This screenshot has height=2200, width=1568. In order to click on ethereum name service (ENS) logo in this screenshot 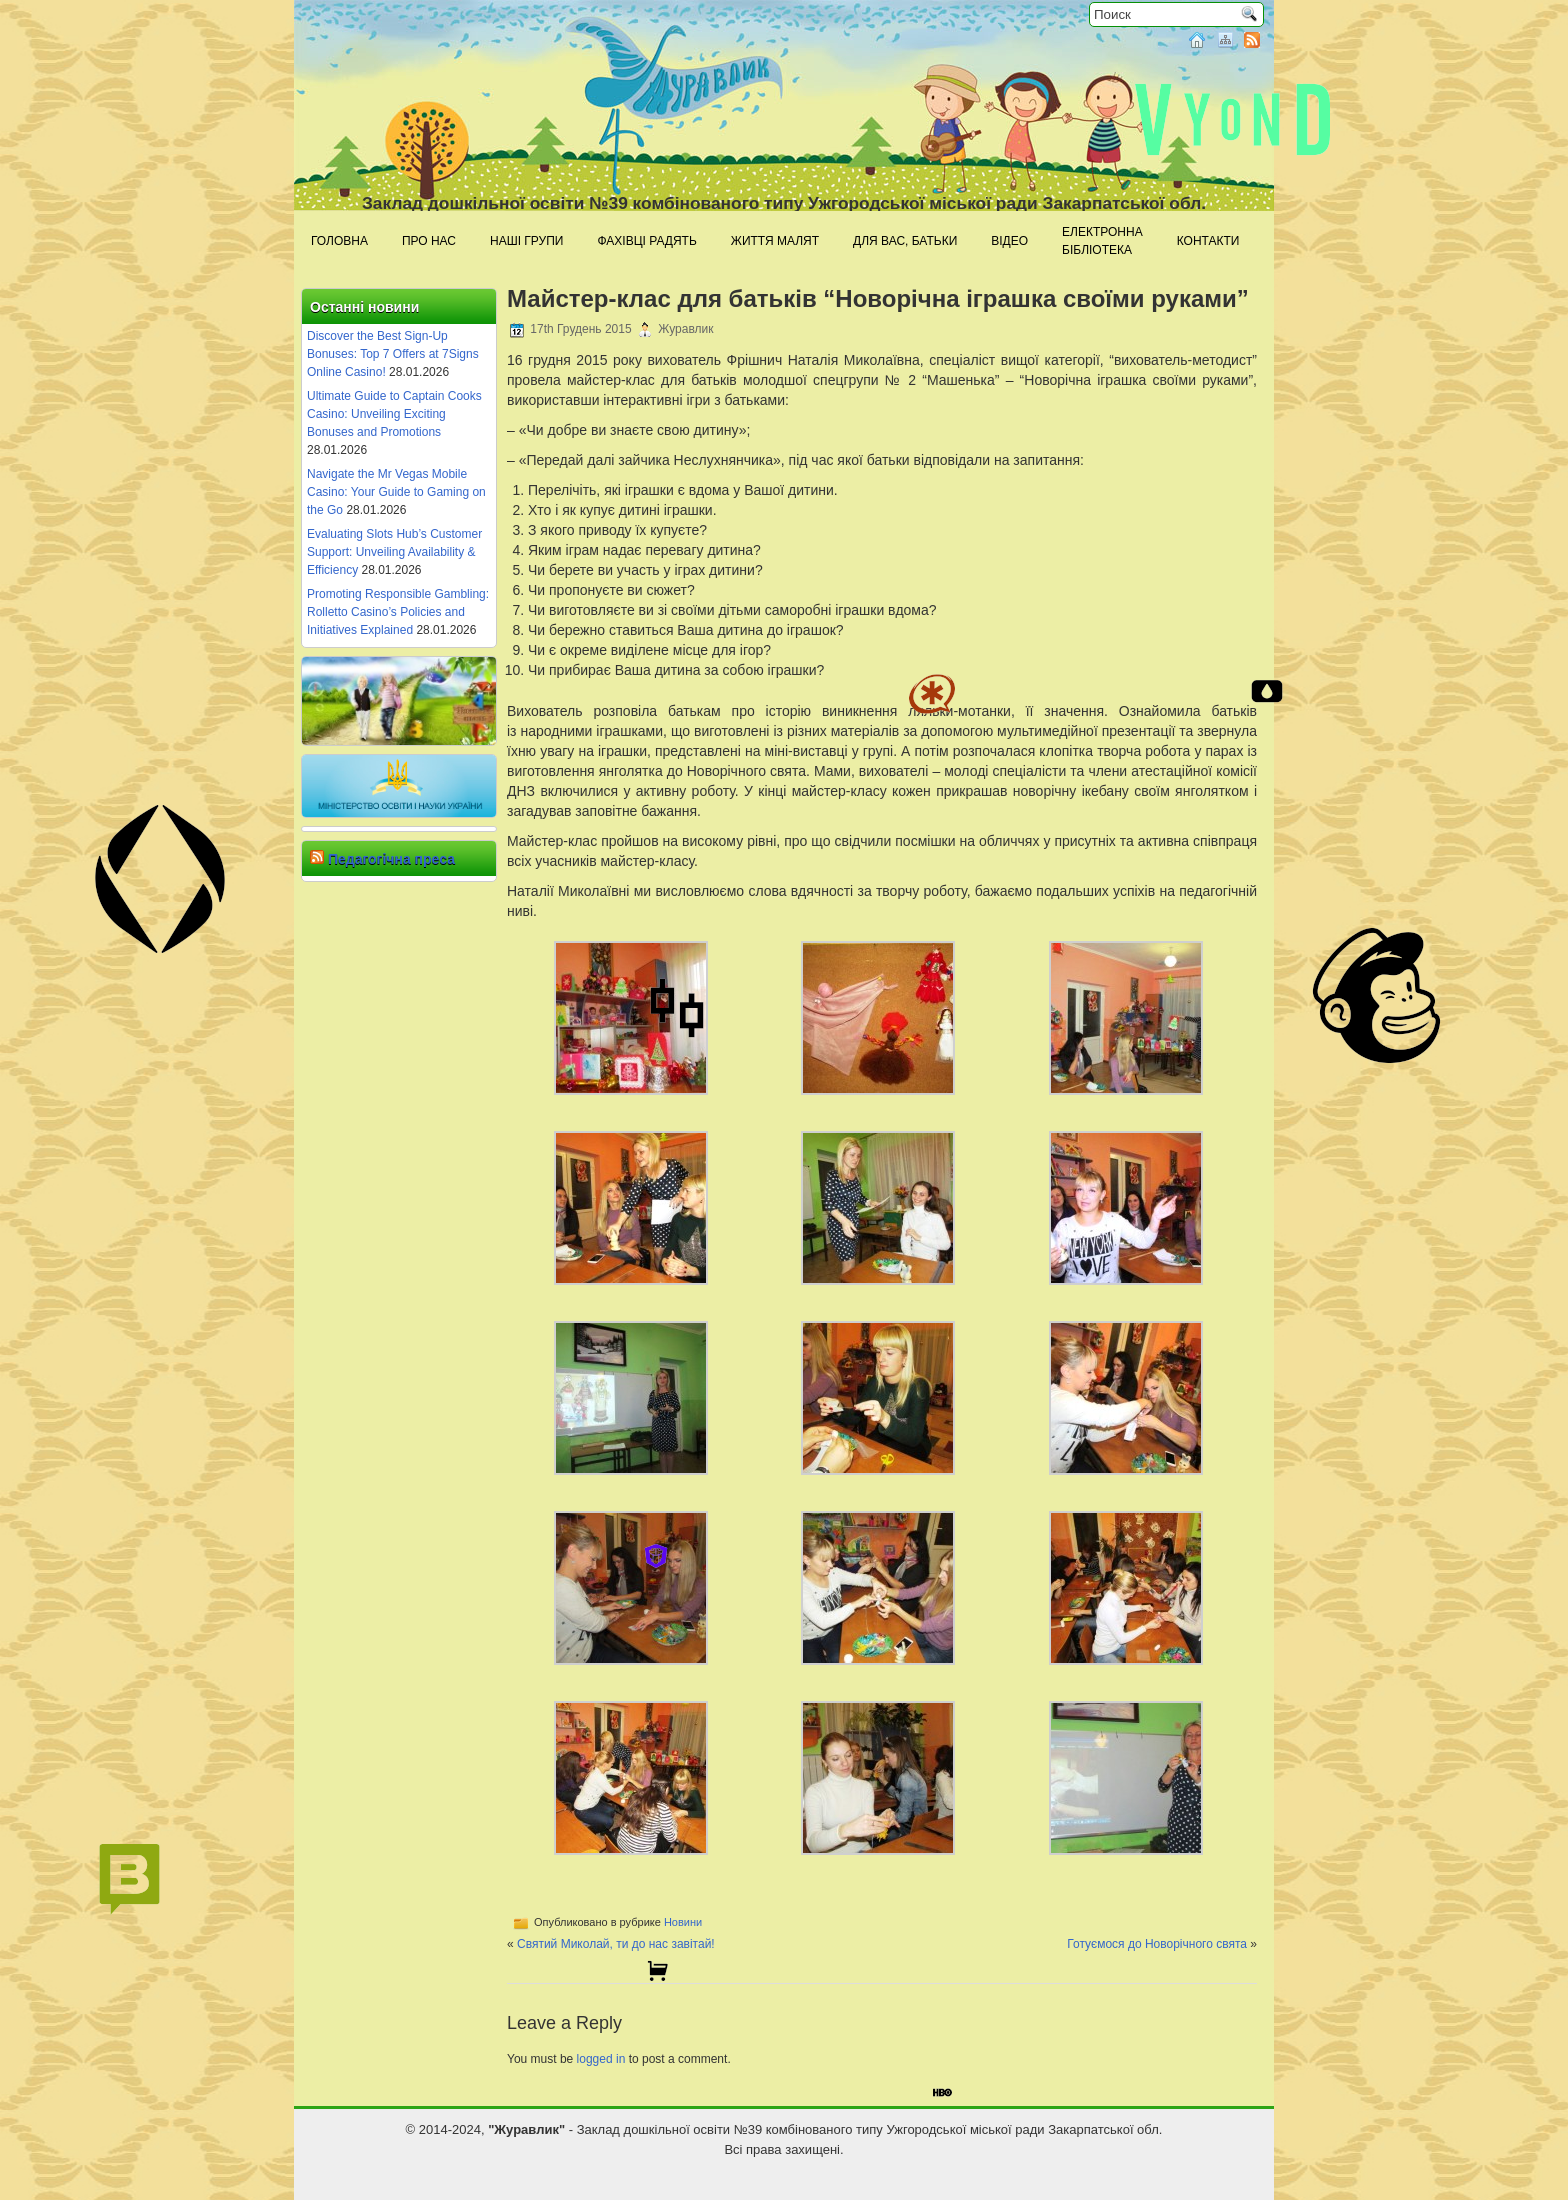, I will do `click(160, 879)`.